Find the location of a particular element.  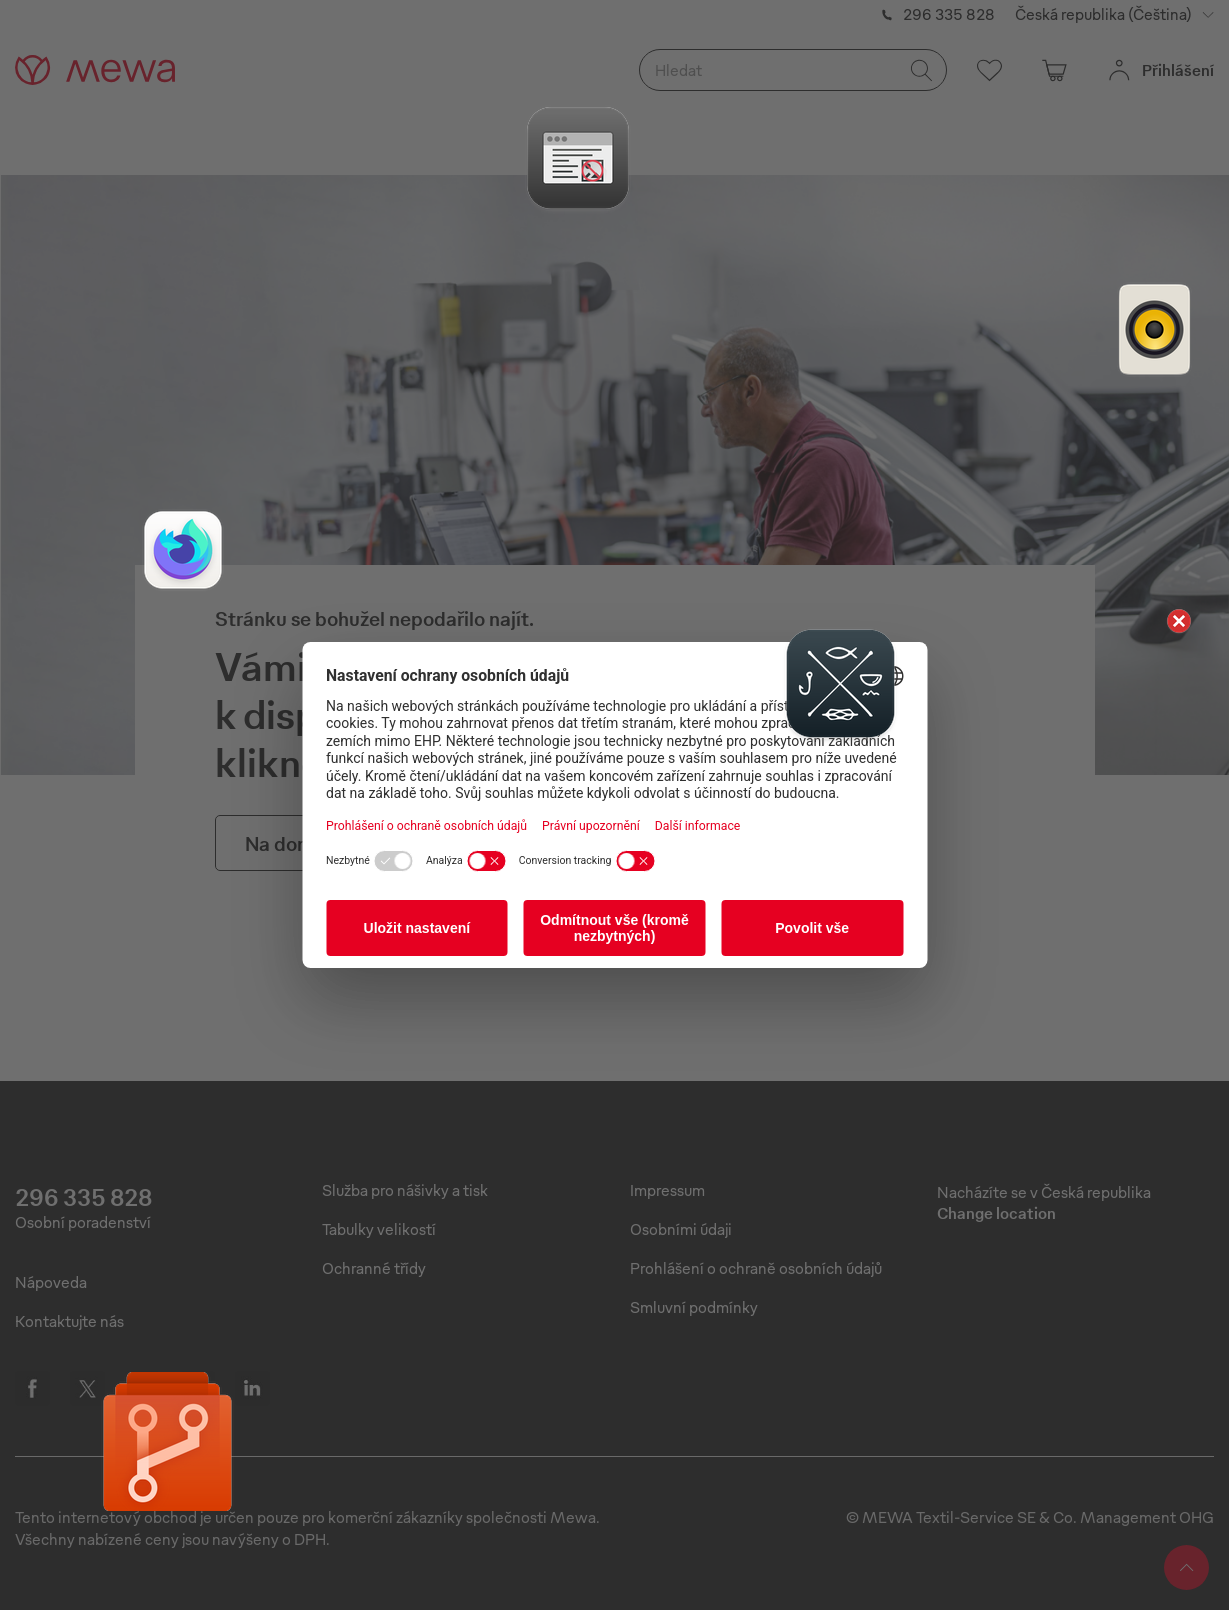

configure ad blocker settings is located at coordinates (578, 158).